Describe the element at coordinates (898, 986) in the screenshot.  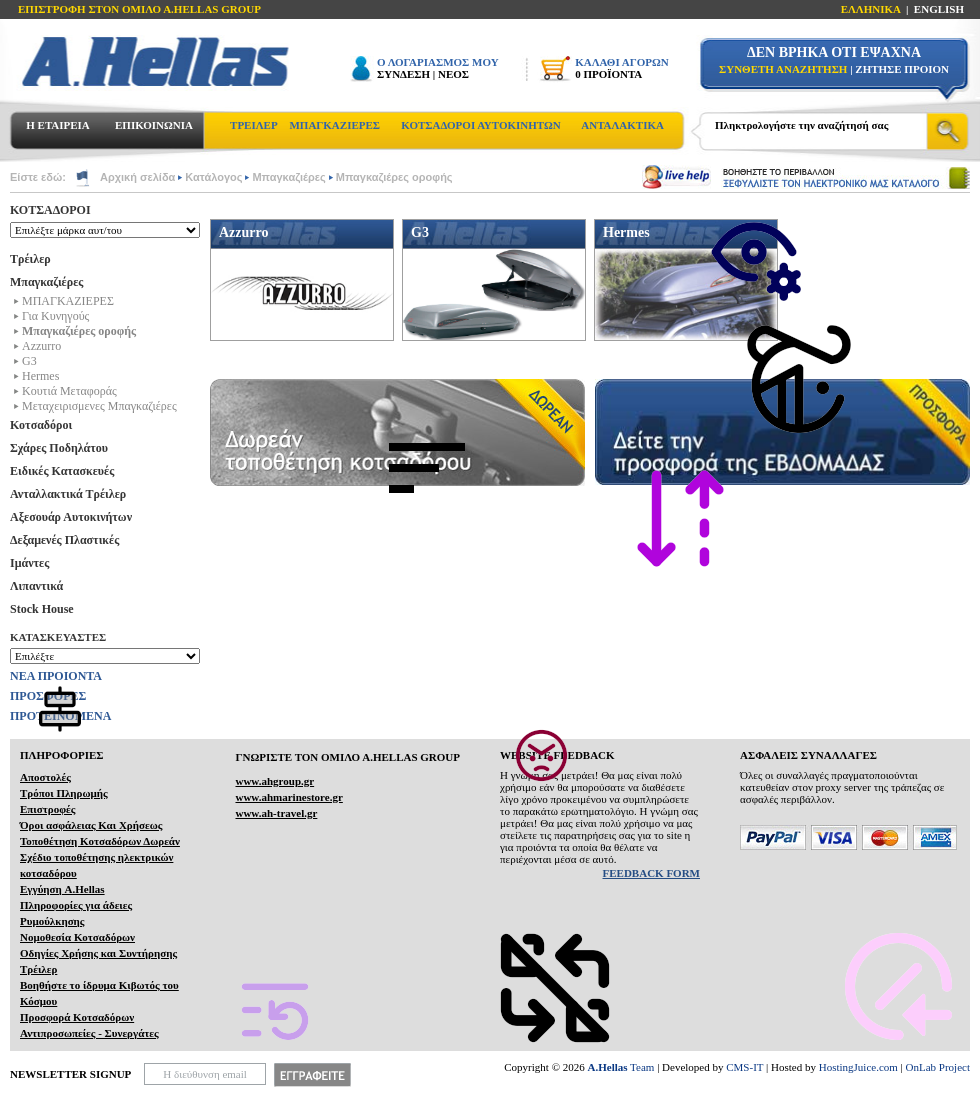
I see `indicates a linked issue was closed as not planned` at that location.